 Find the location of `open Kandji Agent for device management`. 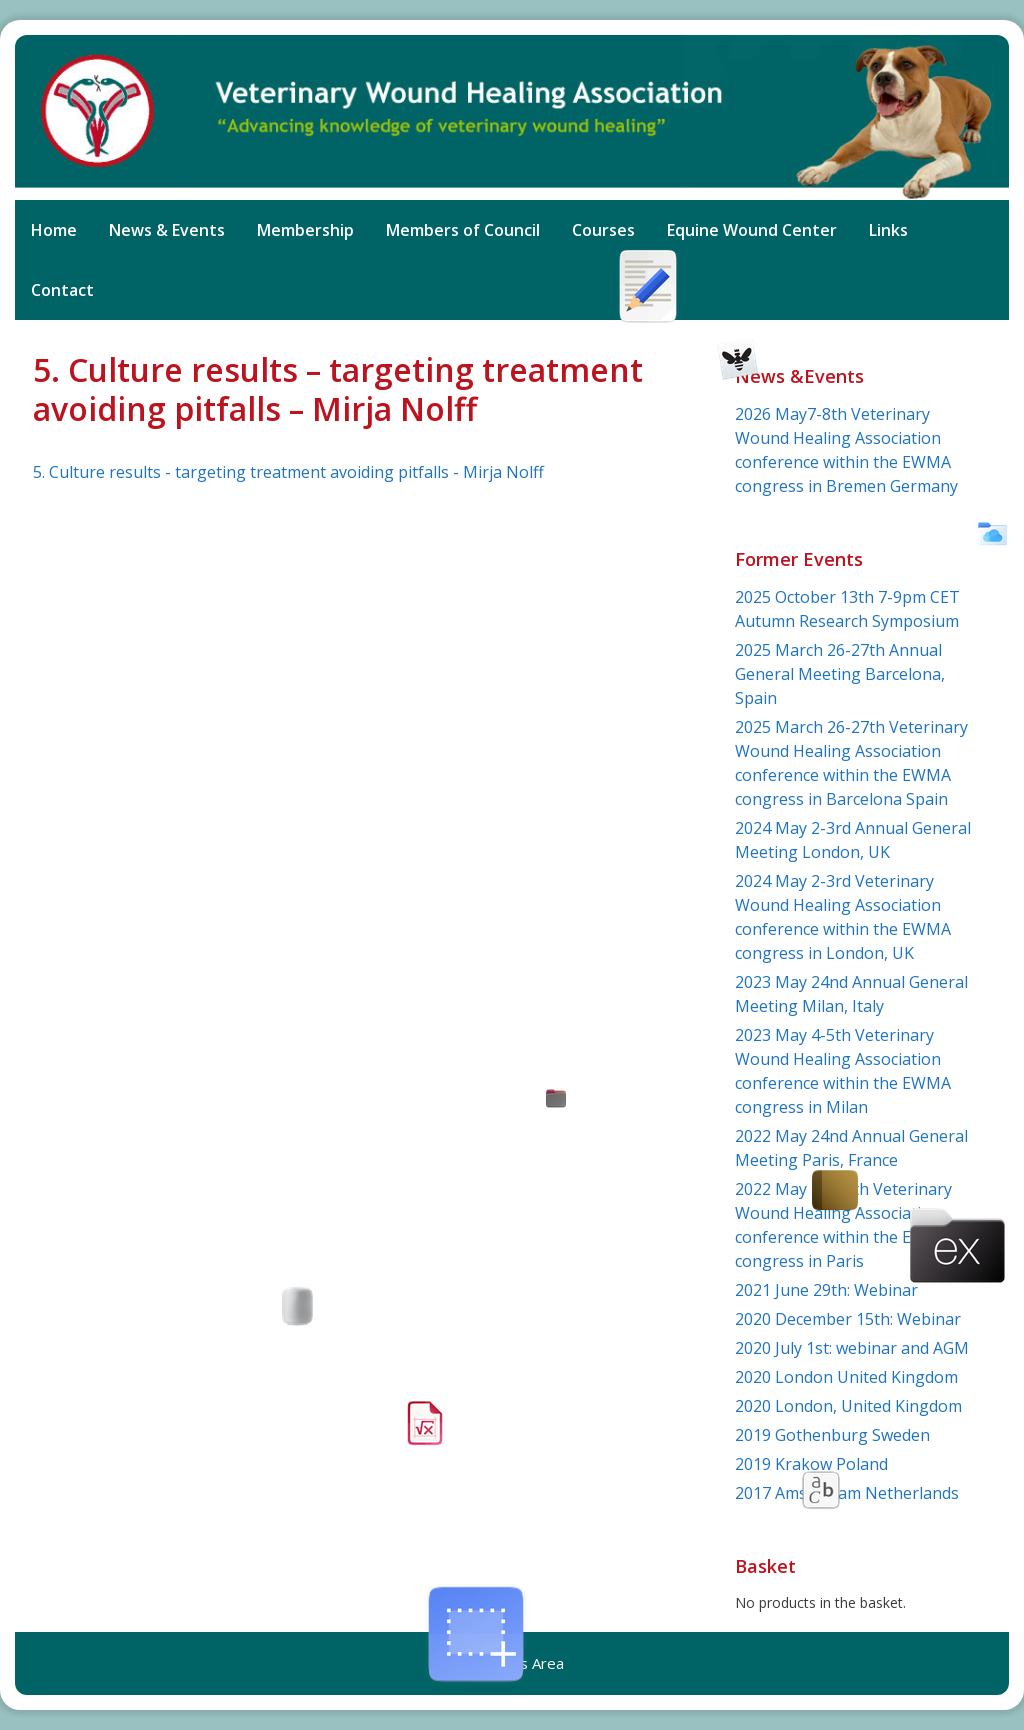

open Kandji Agent for device management is located at coordinates (737, 359).